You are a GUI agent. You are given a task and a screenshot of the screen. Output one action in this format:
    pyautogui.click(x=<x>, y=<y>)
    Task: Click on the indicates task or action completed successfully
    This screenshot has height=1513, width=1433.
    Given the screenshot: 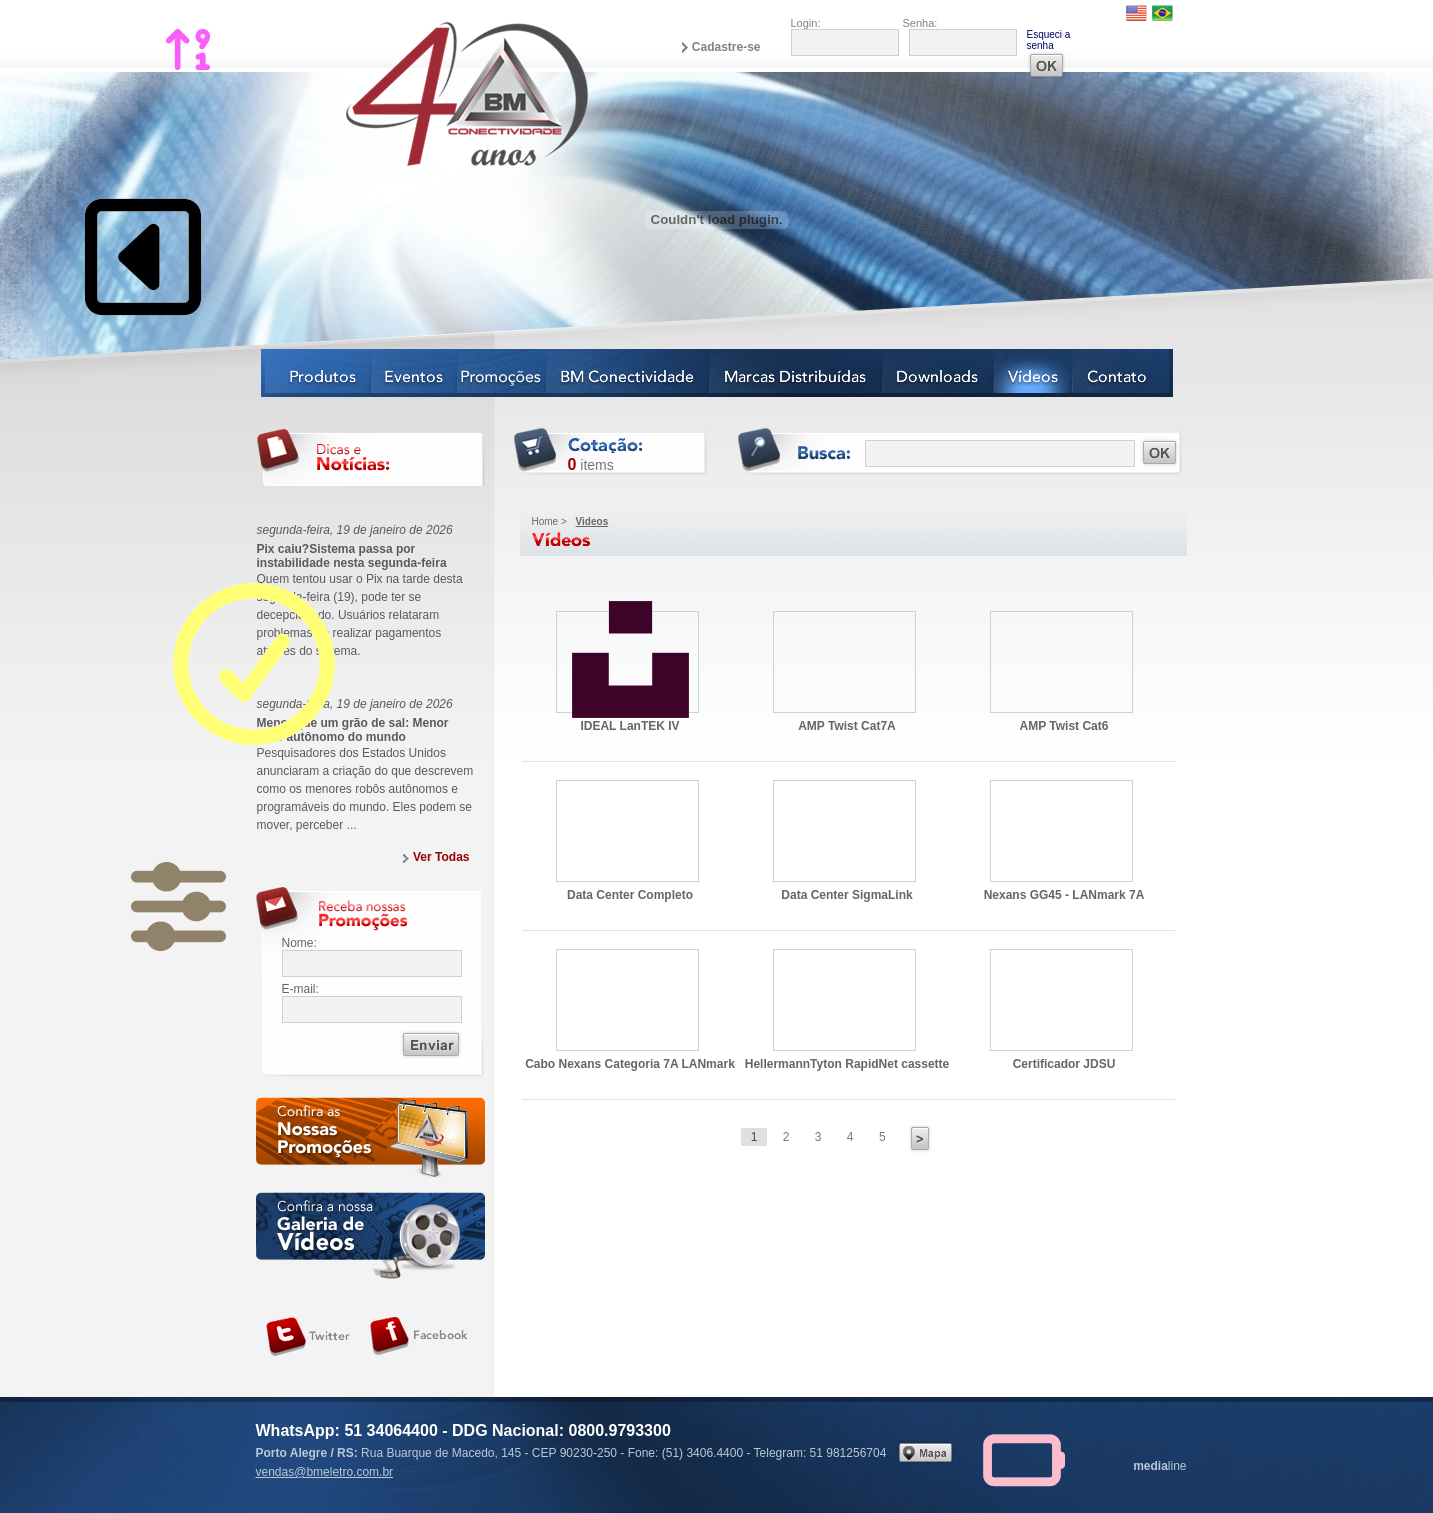 What is the action you would take?
    pyautogui.click(x=254, y=664)
    